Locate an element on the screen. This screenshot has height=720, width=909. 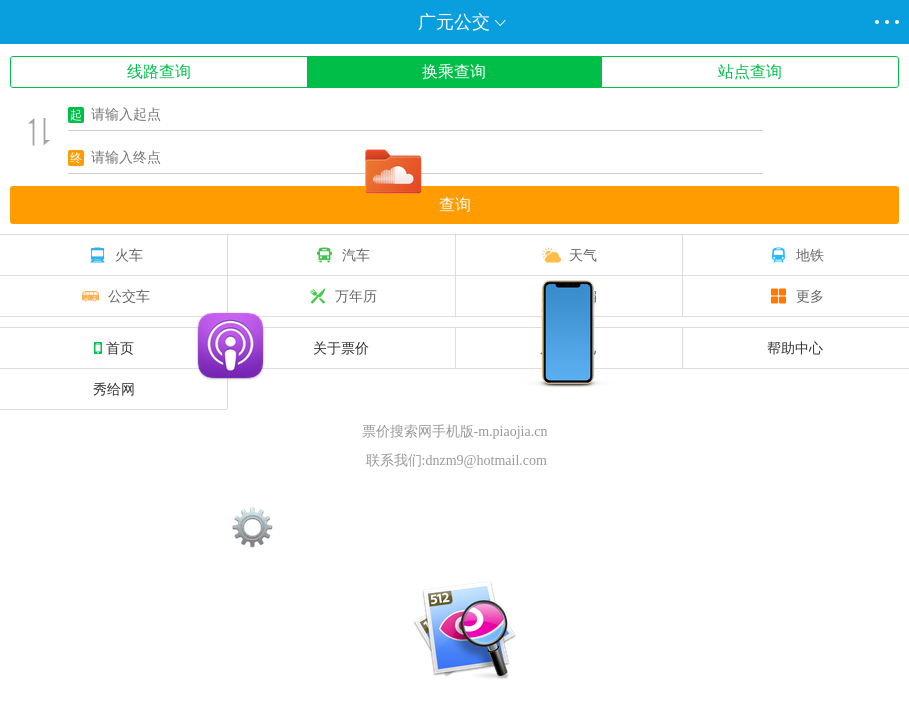
open the podcasts app is located at coordinates (230, 345).